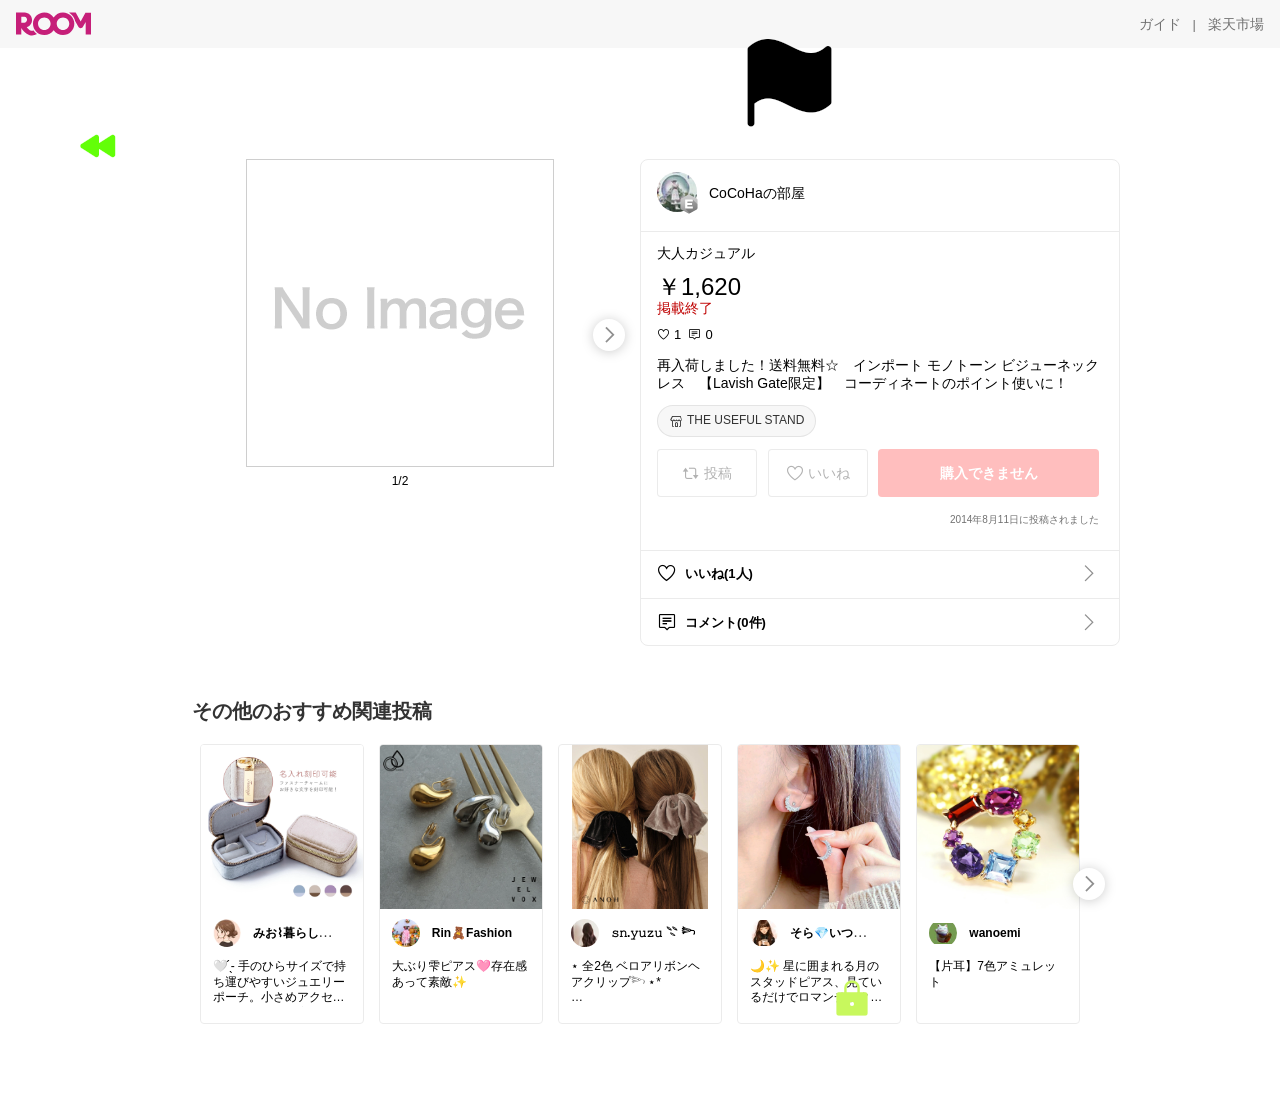  What do you see at coordinates (99, 146) in the screenshot?
I see `rewind media playback` at bounding box center [99, 146].